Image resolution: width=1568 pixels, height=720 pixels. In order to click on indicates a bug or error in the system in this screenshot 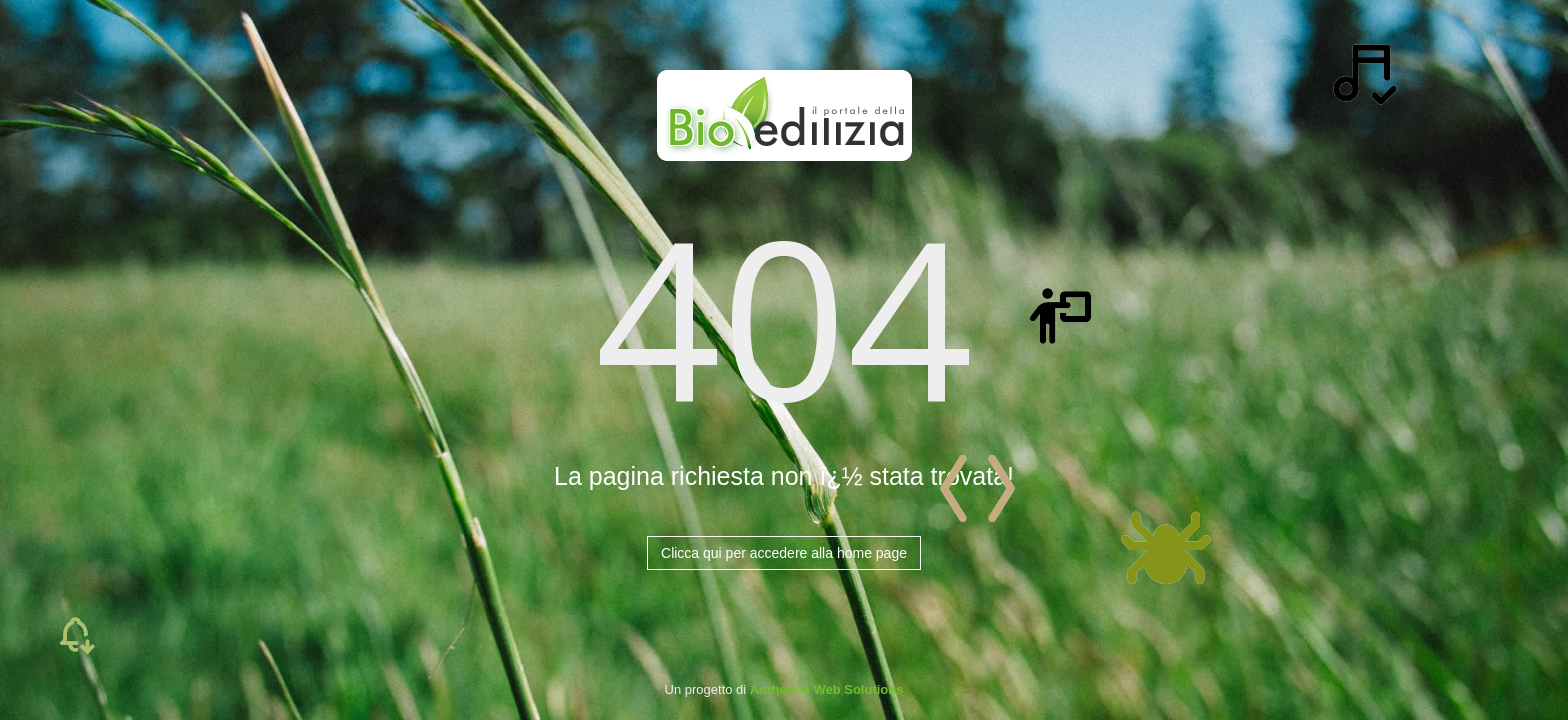, I will do `click(1166, 550)`.